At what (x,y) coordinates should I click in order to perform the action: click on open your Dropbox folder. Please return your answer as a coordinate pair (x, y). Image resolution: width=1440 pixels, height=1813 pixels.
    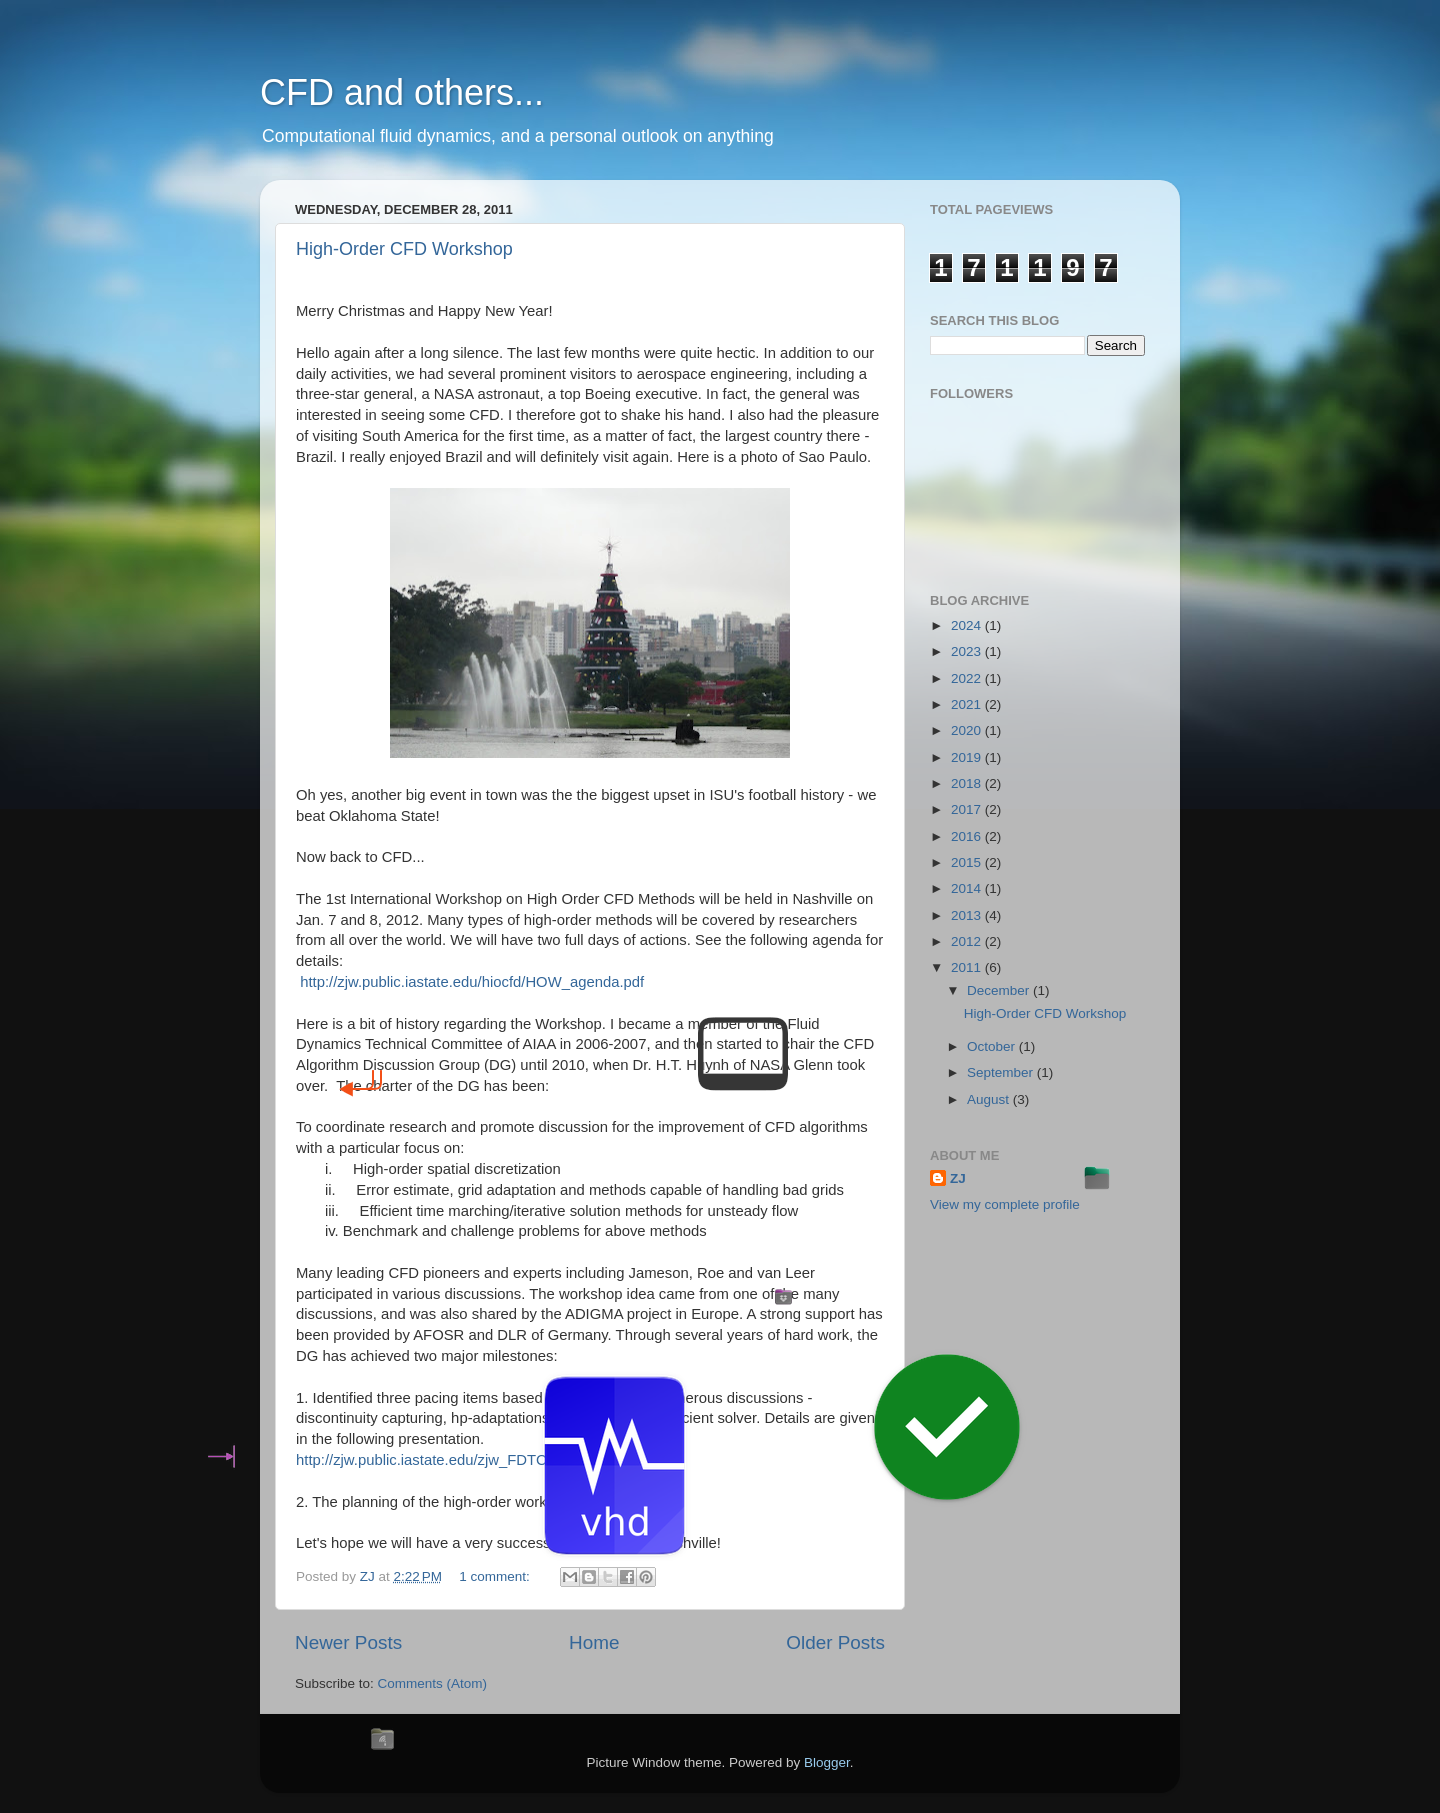
    Looking at the image, I should click on (783, 1296).